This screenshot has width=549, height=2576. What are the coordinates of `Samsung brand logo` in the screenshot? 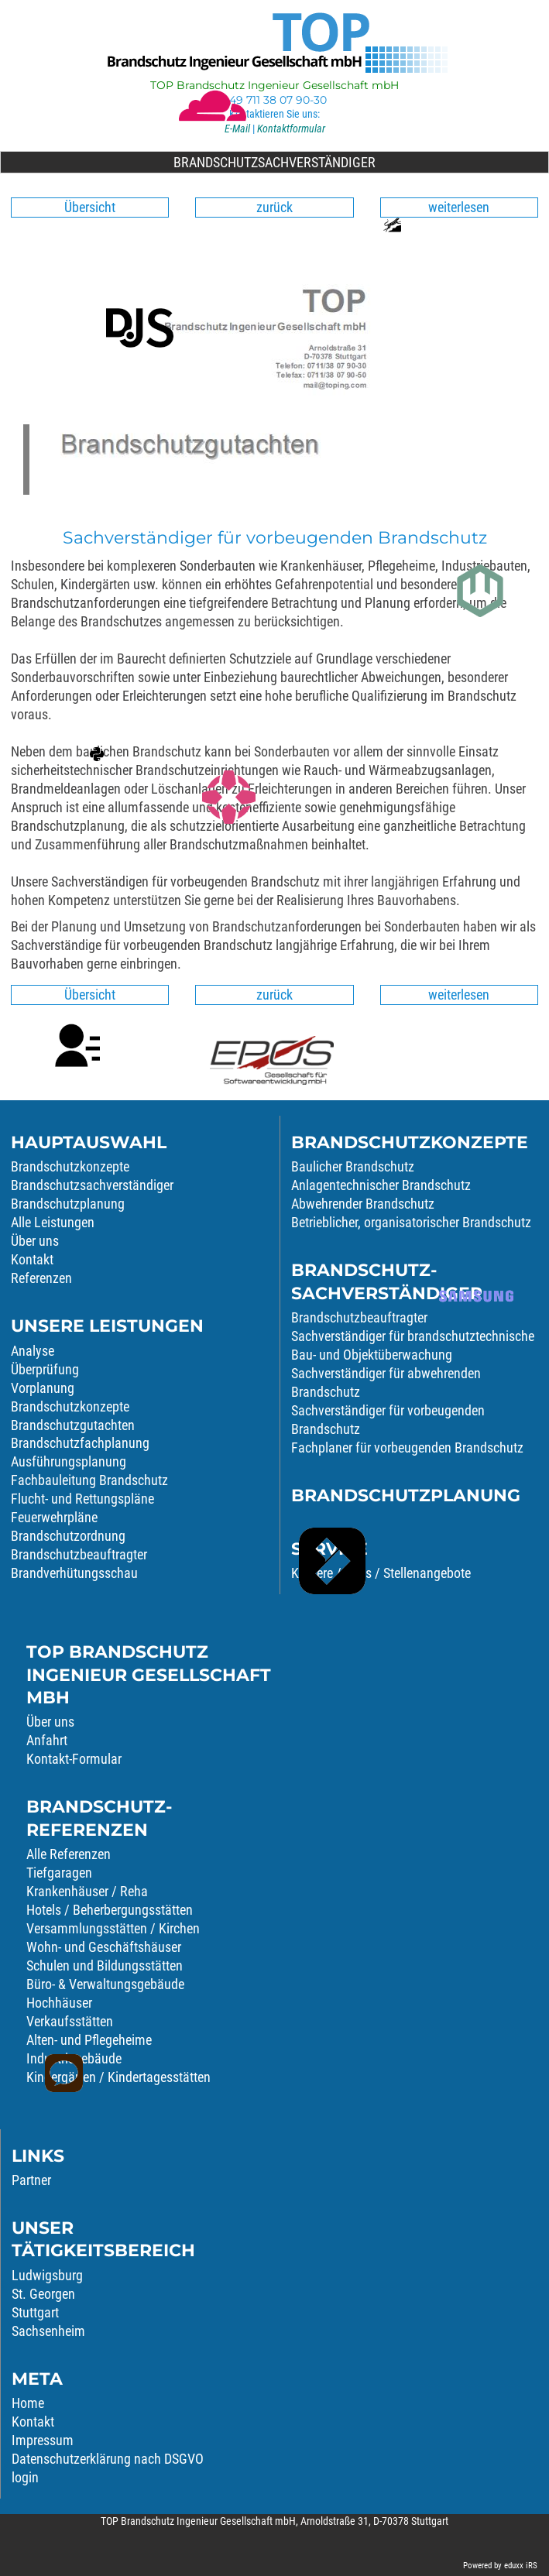 It's located at (476, 1296).